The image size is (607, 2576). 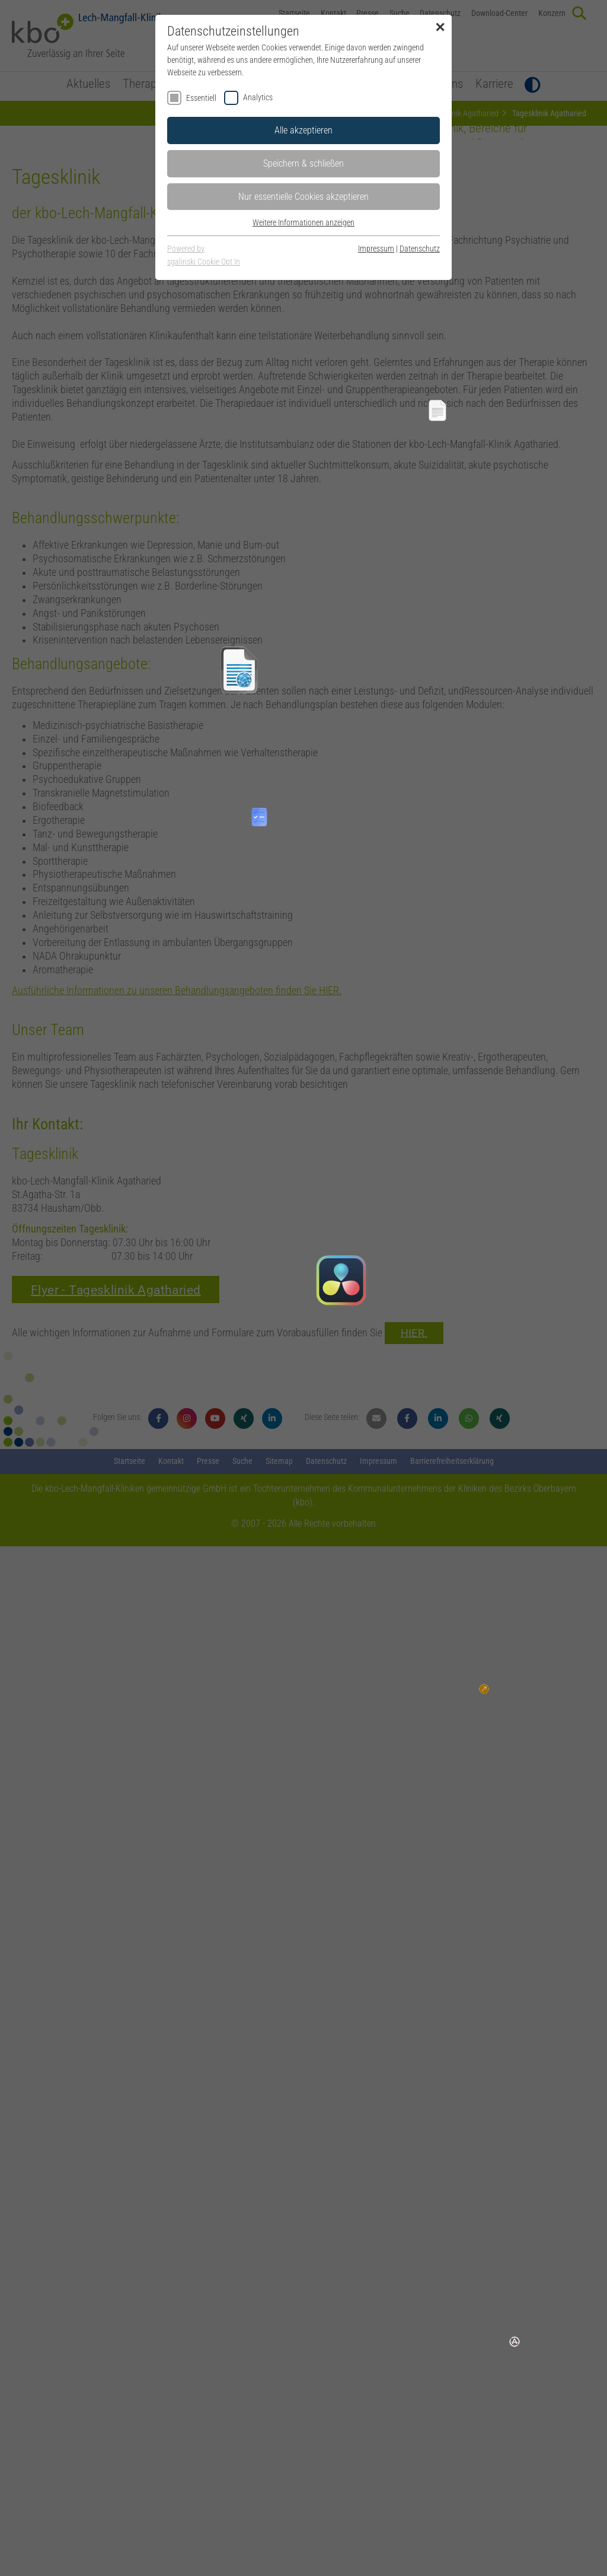 I want to click on open DaVinci Resolve video editing application, so click(x=341, y=1280).